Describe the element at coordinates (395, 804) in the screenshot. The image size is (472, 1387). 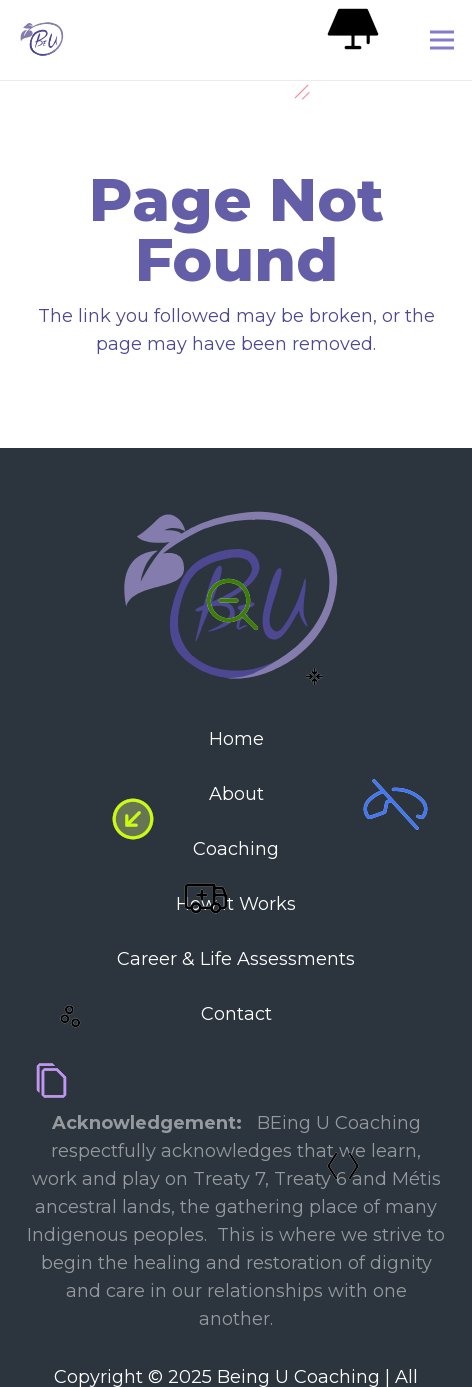
I see `end or decline a phone call` at that location.